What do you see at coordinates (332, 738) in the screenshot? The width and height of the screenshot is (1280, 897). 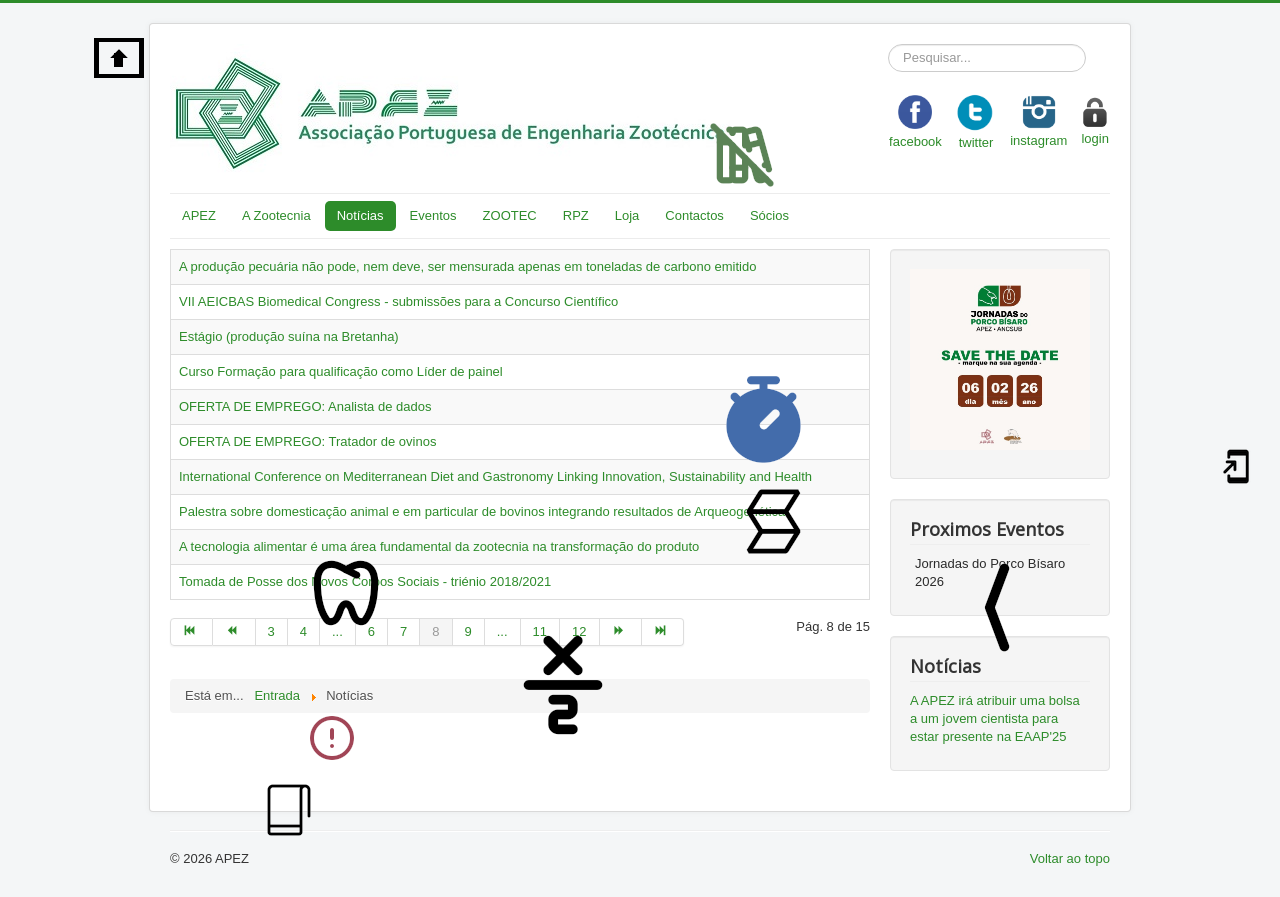 I see `indicates a warning or alert message` at bounding box center [332, 738].